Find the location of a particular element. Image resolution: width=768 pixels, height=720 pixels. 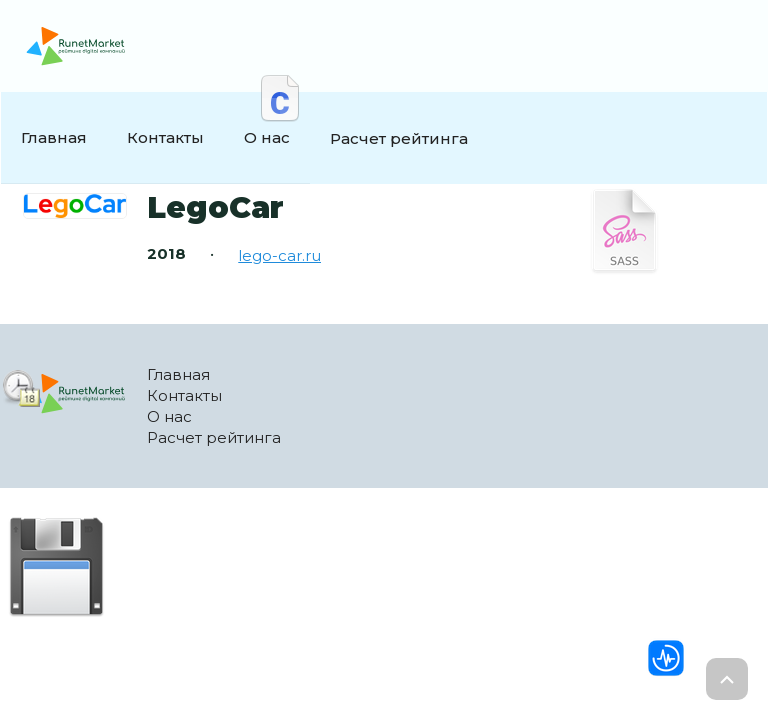

save the current file or document is located at coordinates (56, 567).